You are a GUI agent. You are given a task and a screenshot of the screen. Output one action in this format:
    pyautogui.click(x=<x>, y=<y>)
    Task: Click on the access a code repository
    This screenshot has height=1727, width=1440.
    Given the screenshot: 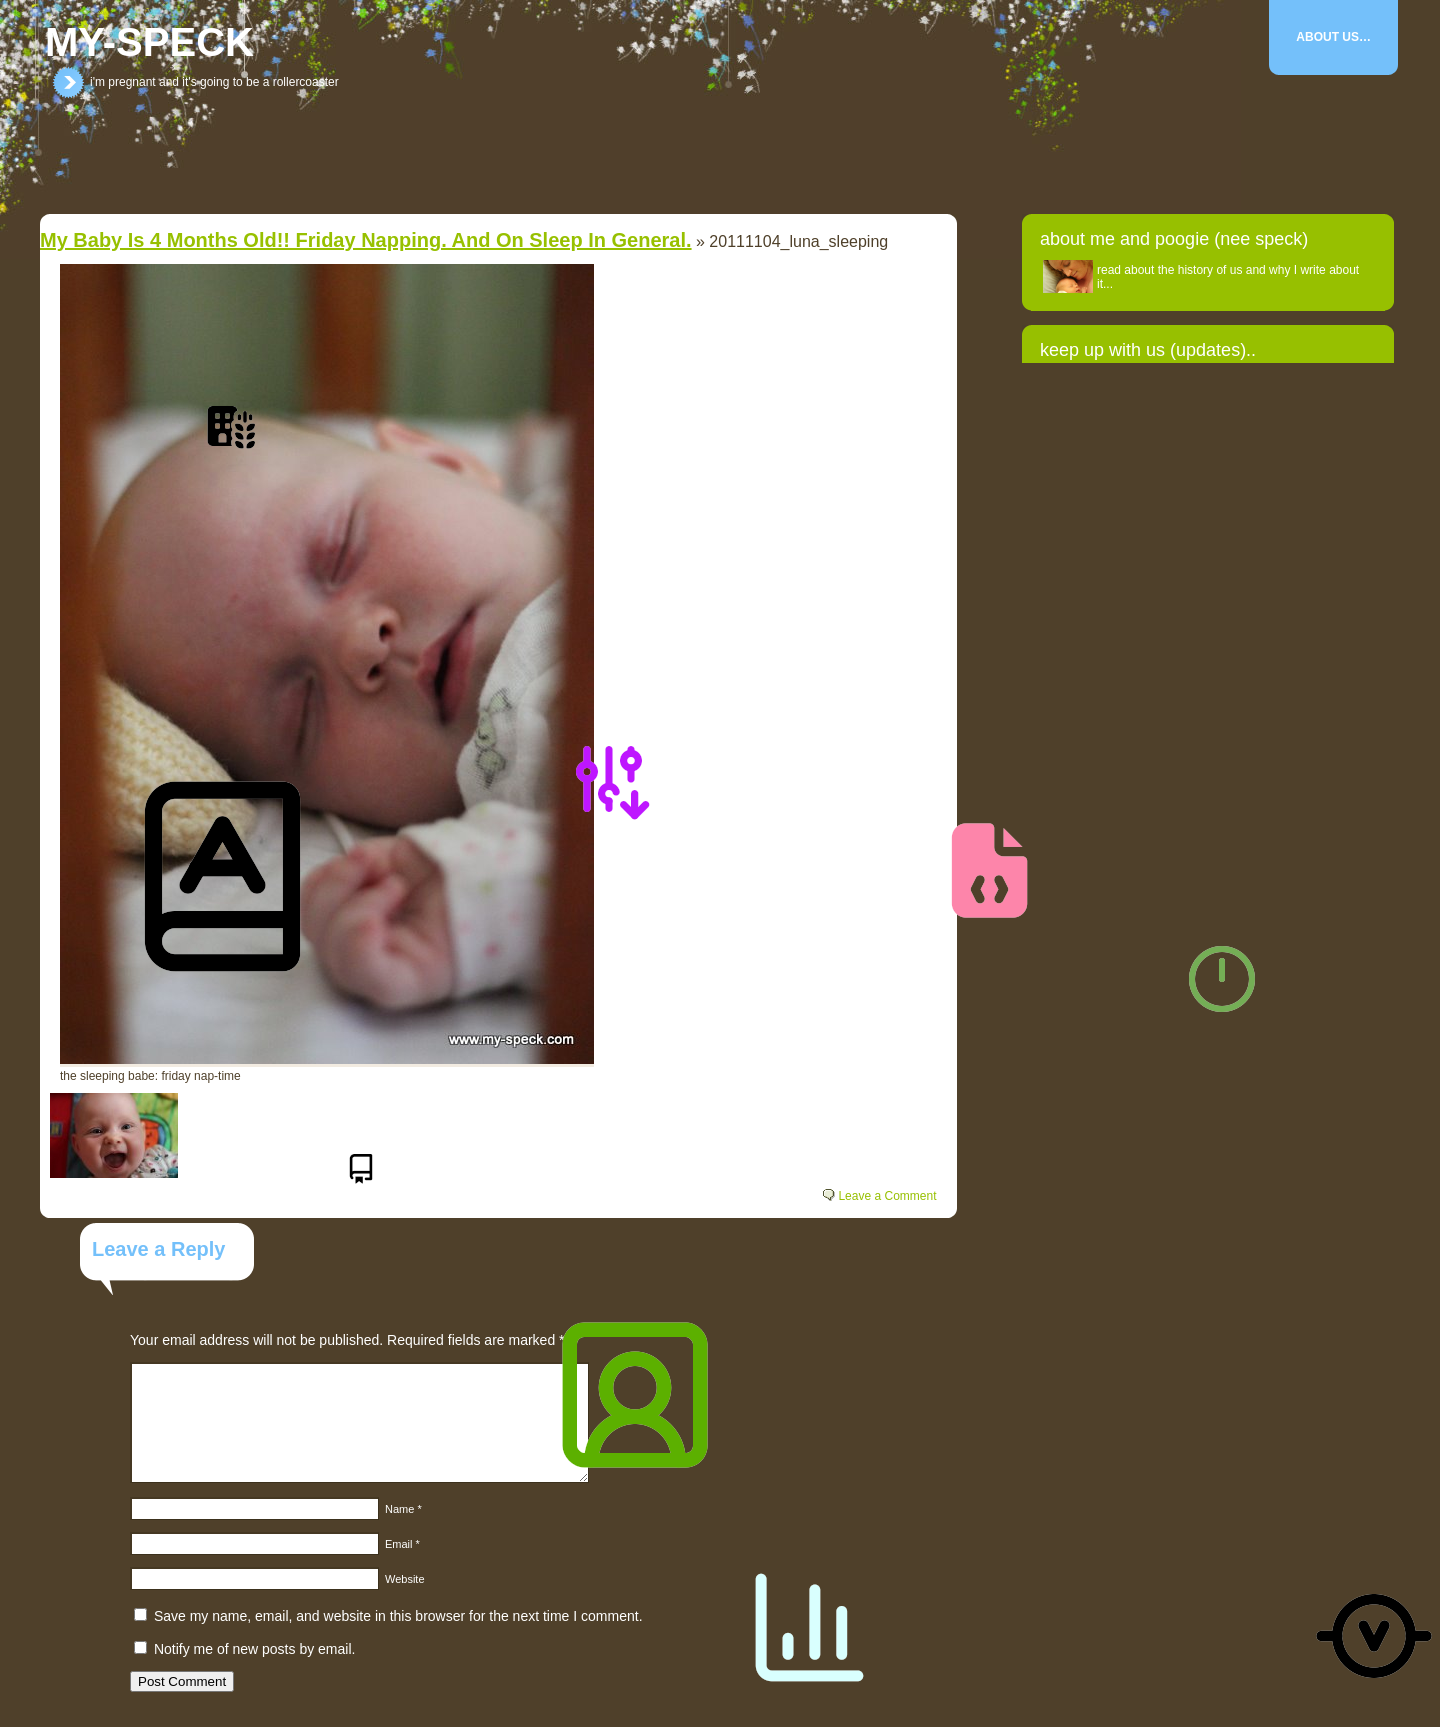 What is the action you would take?
    pyautogui.click(x=361, y=1169)
    